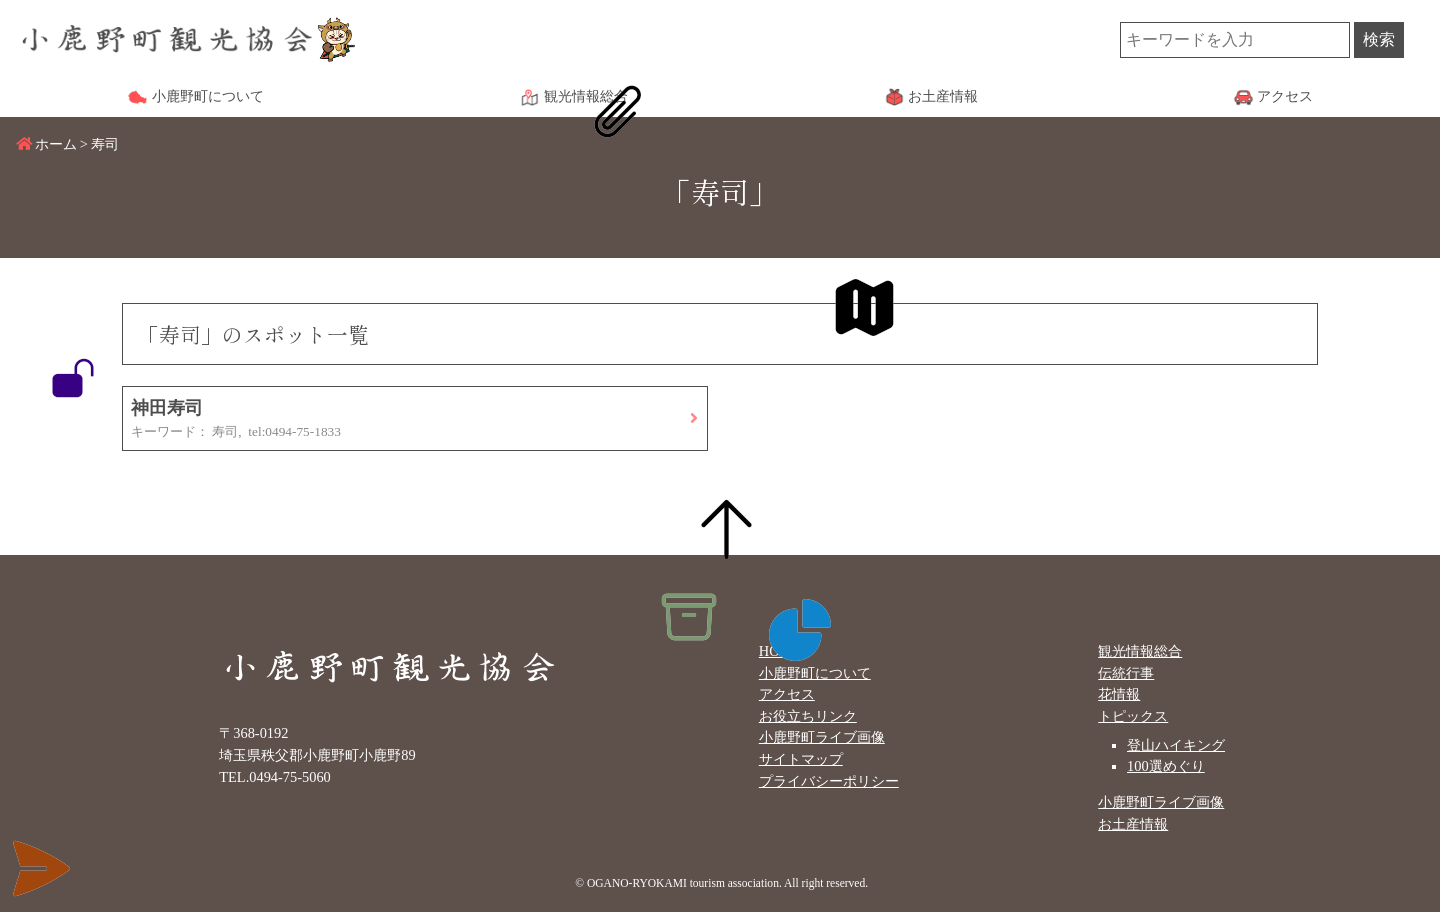 The width and height of the screenshot is (1440, 912). I want to click on unlocked or unsecured state, so click(73, 378).